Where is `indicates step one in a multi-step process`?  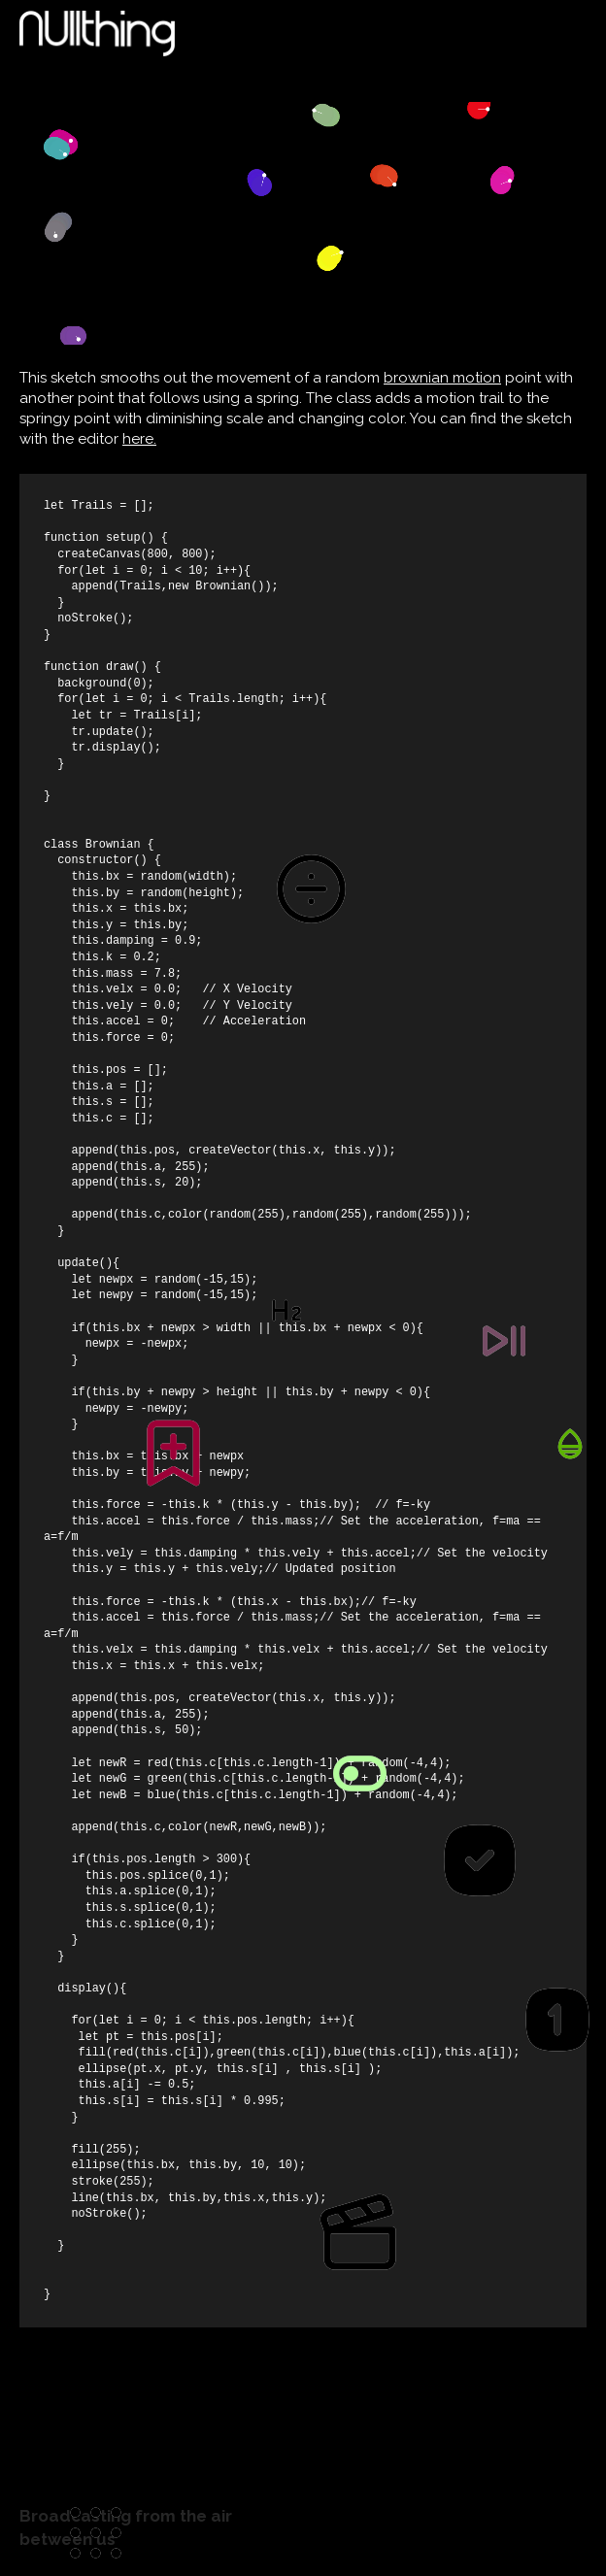 indicates step one in a multi-step process is located at coordinates (557, 2020).